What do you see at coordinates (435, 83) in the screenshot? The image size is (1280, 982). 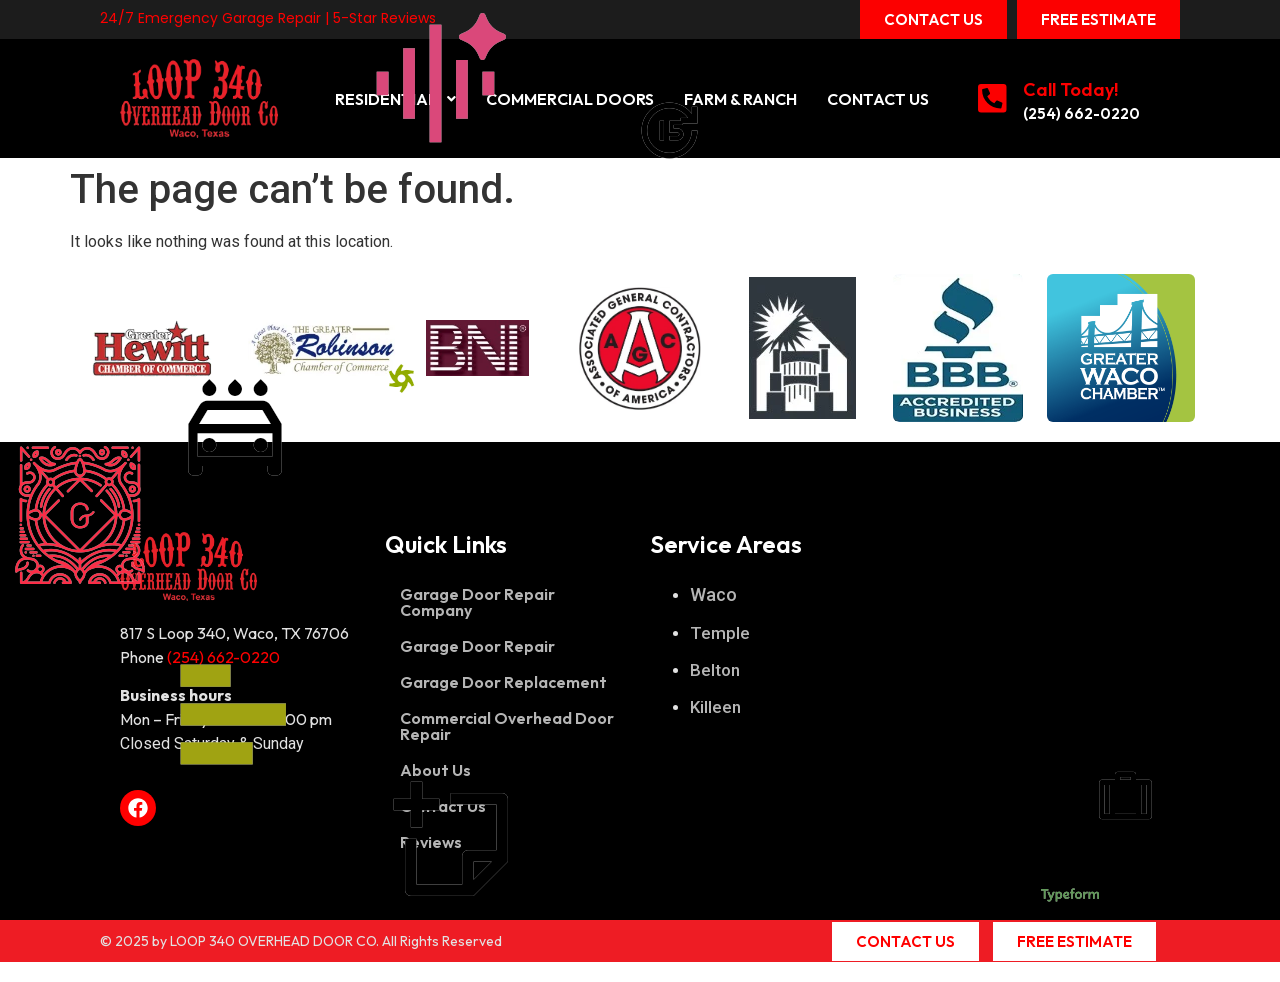 I see `activate AI voice assistant` at bounding box center [435, 83].